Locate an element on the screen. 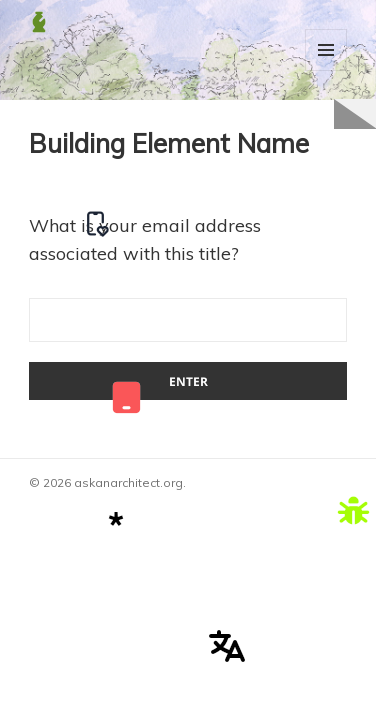 The image size is (376, 720). represents the bishop piece in a chess game is located at coordinates (39, 22).